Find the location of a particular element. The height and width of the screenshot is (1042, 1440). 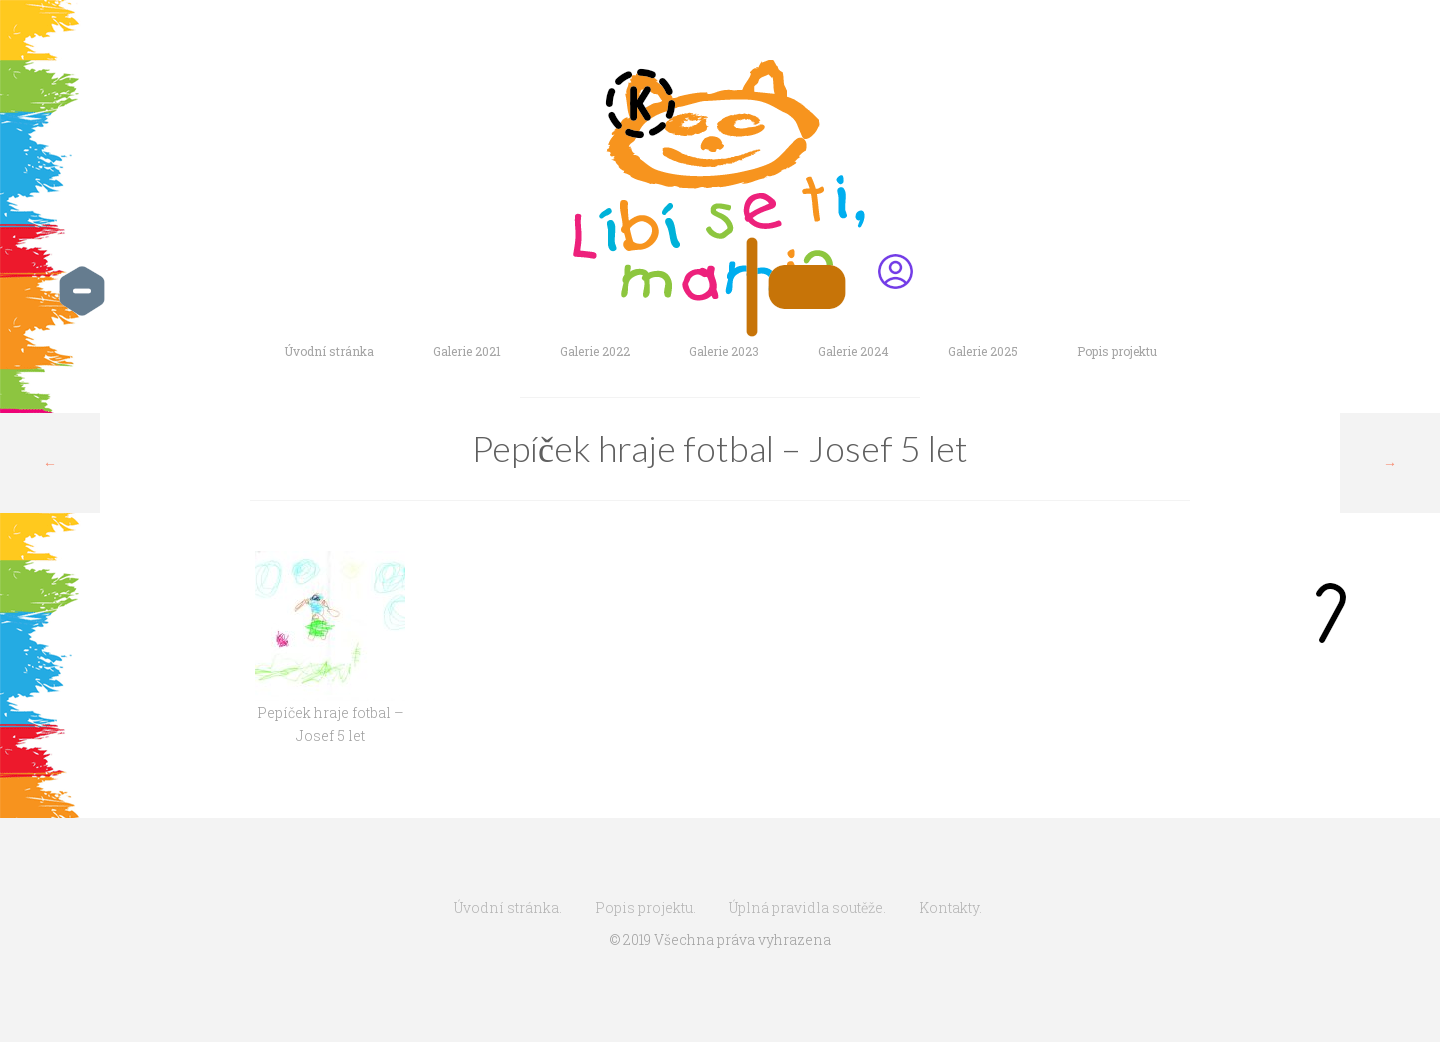

indicates a pending or in-progress item labeled "K" is located at coordinates (640, 103).